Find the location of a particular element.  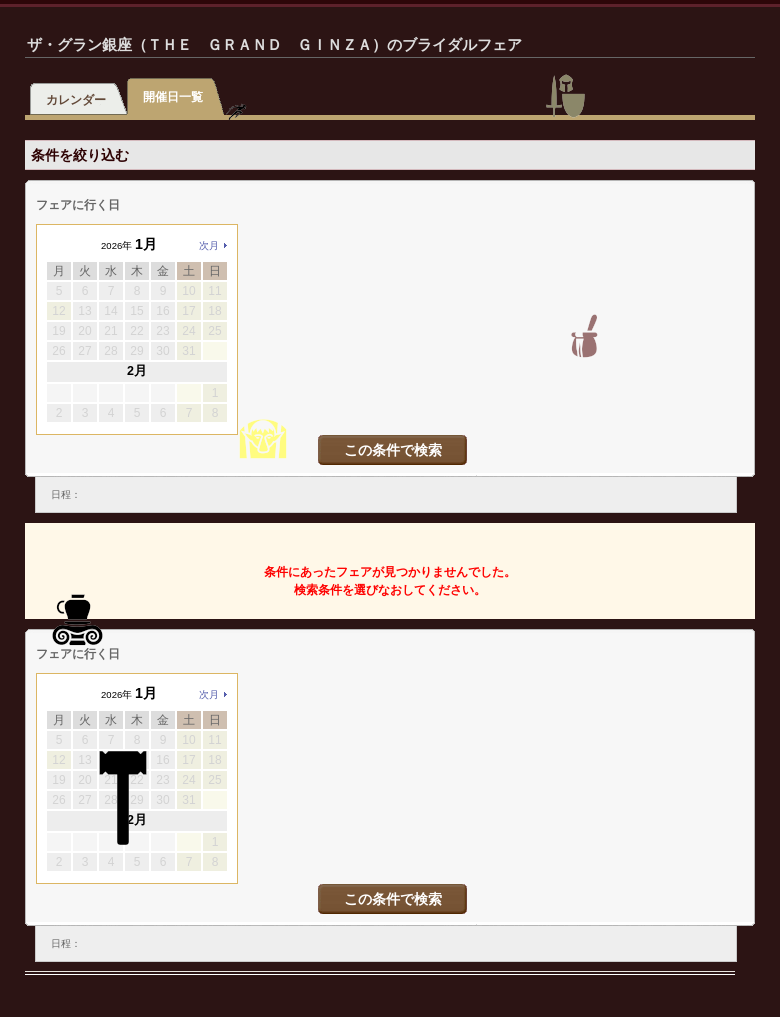

access honey or sweet reward items is located at coordinates (585, 336).